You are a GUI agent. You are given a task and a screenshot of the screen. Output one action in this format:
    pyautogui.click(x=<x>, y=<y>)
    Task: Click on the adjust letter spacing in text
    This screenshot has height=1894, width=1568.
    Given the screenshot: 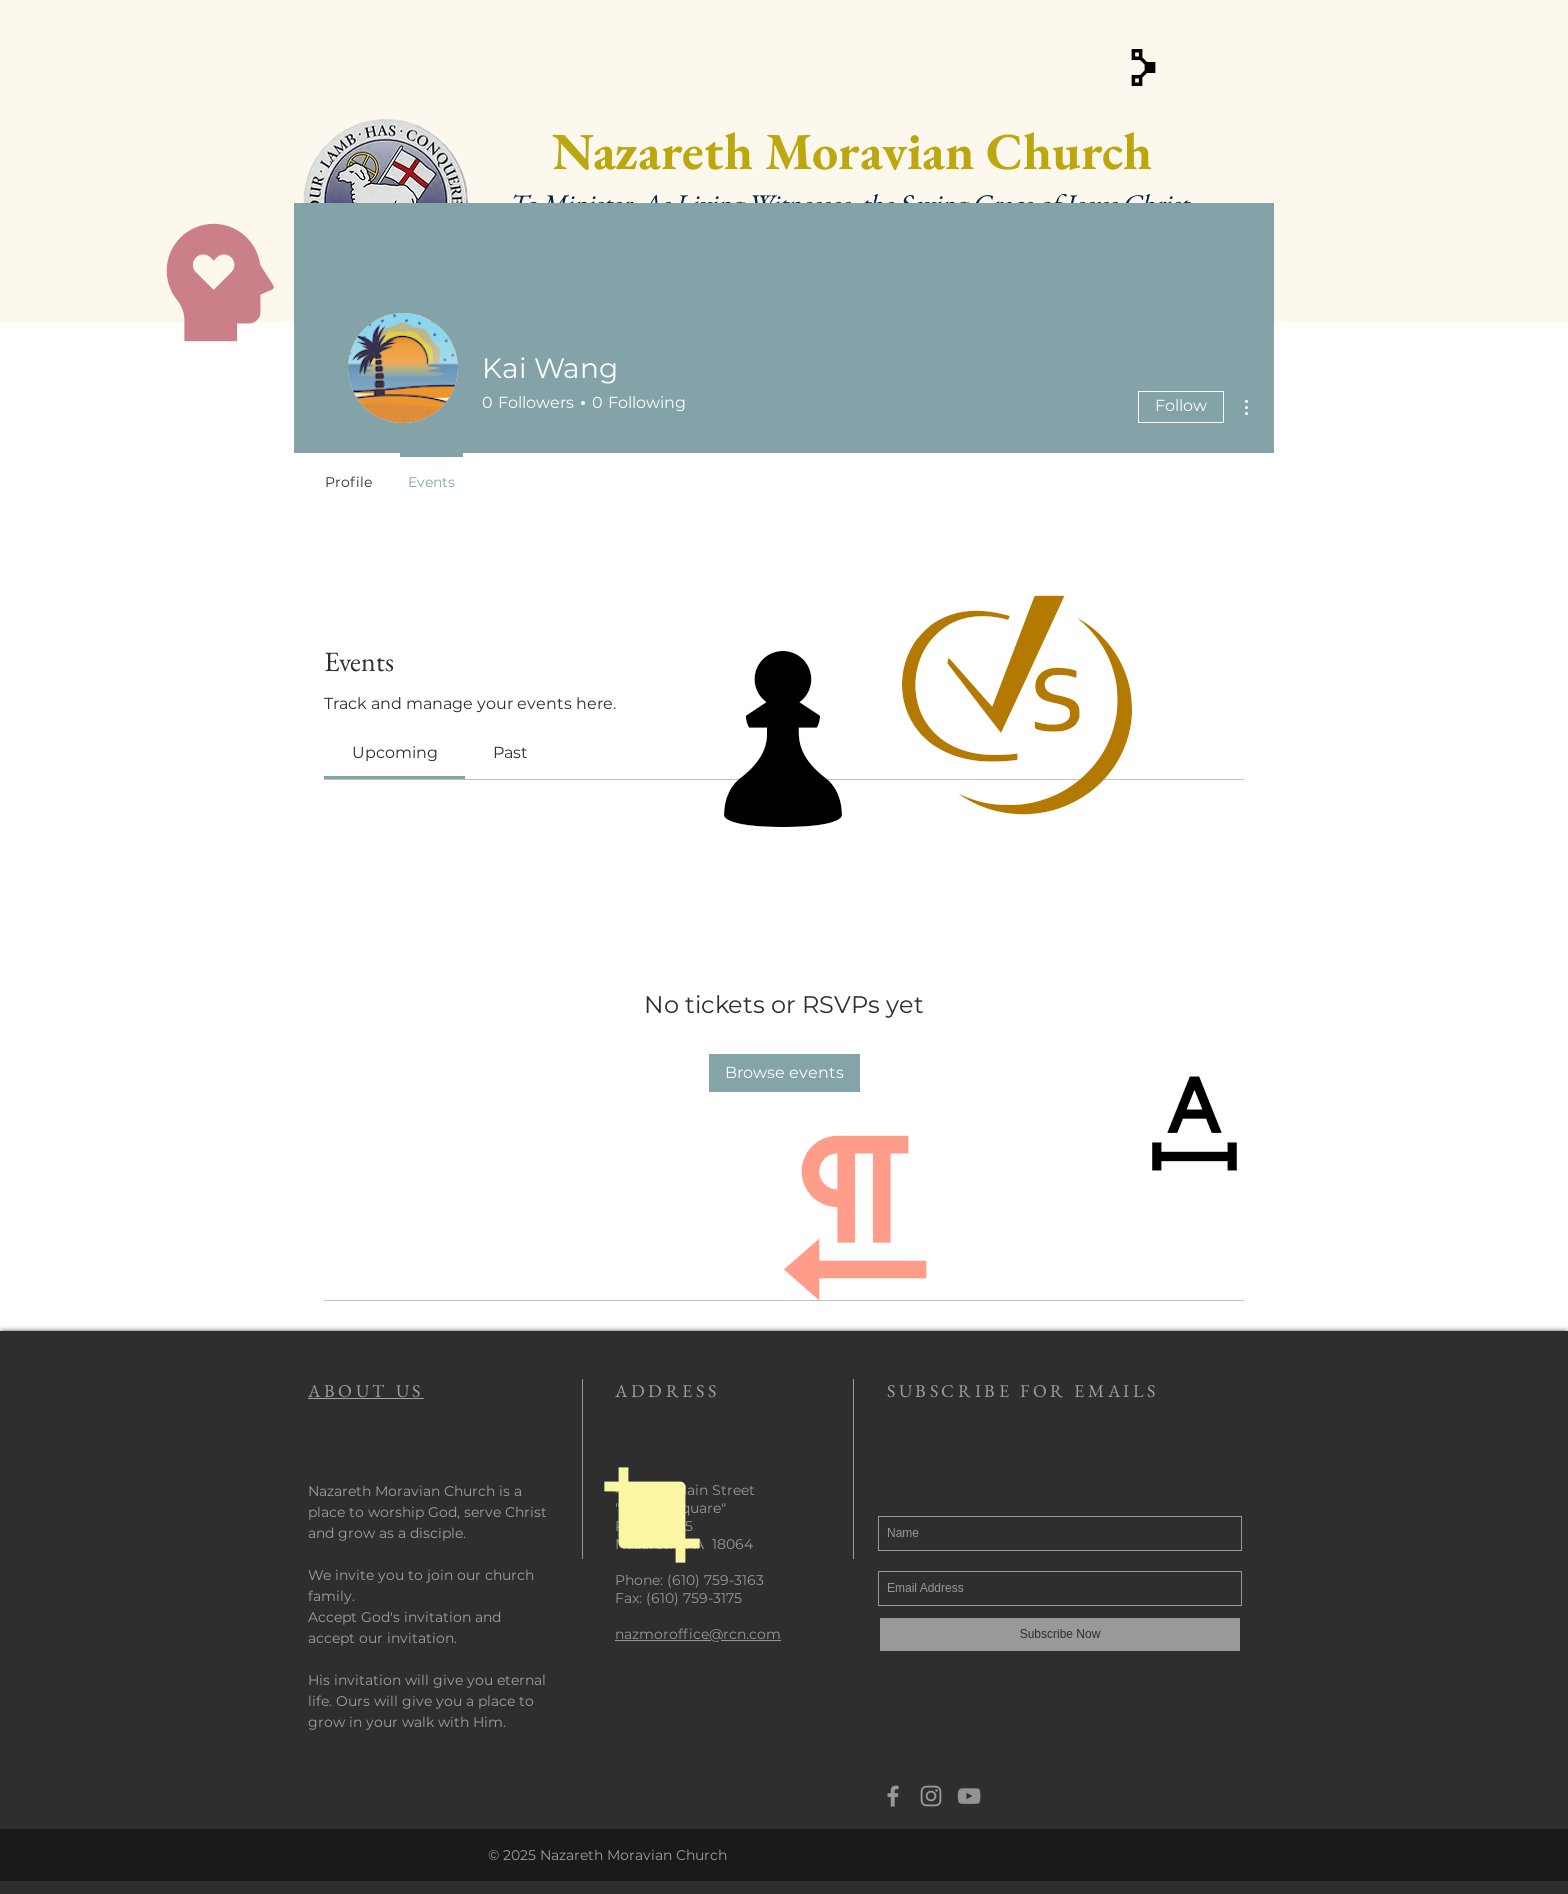 What is the action you would take?
    pyautogui.click(x=1194, y=1123)
    